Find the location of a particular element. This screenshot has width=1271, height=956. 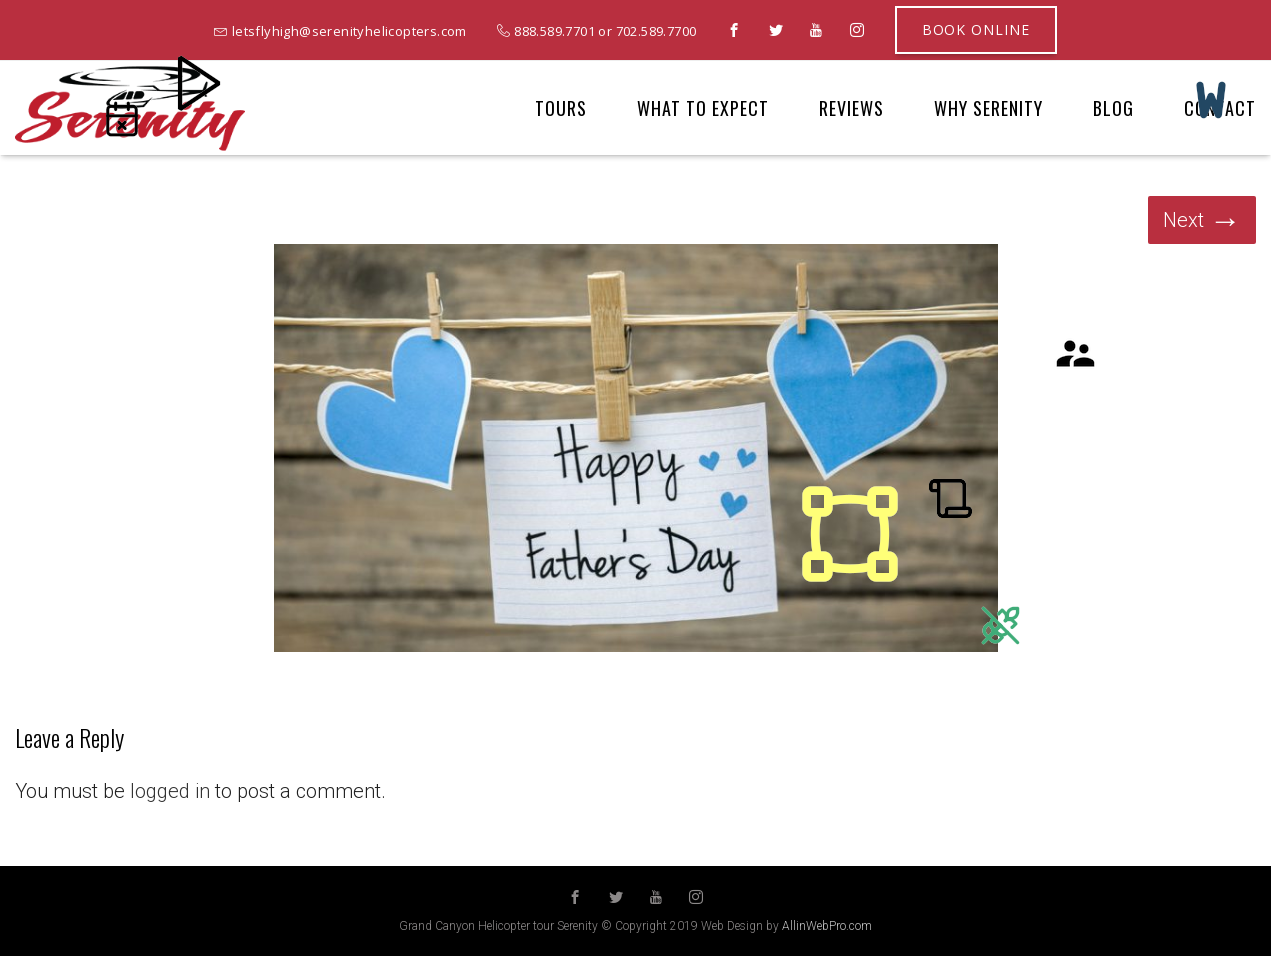

view document or manuscript is located at coordinates (950, 498).